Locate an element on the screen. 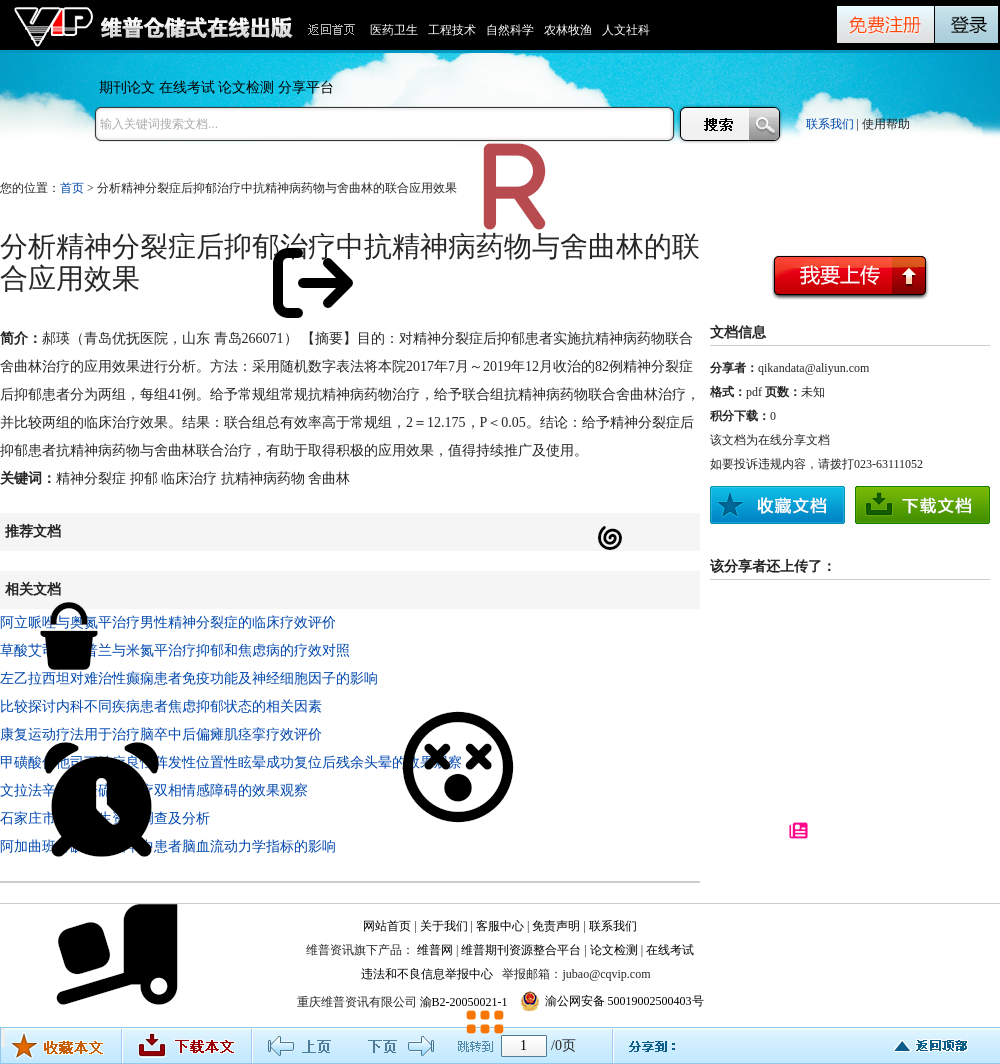 The image size is (1000, 1064). access storage or container tools is located at coordinates (69, 637).